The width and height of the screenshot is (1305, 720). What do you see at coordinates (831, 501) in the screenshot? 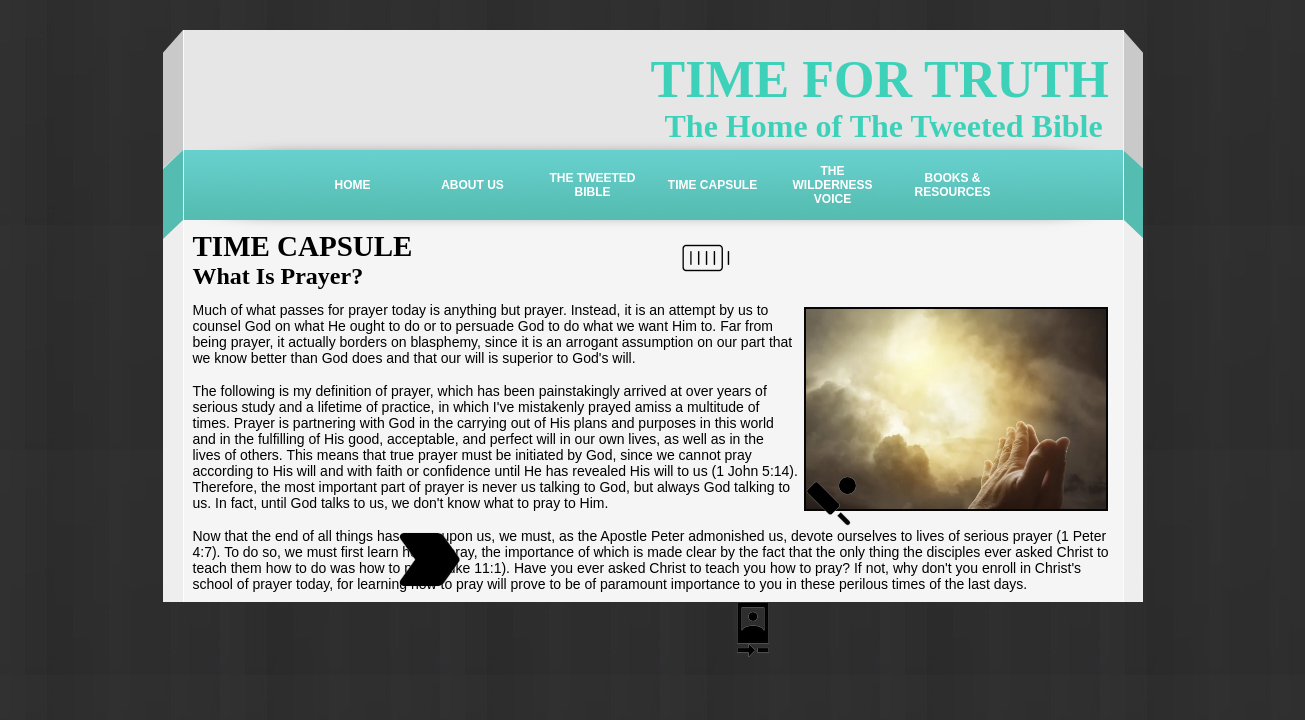
I see `access cricket sports scores or news` at bounding box center [831, 501].